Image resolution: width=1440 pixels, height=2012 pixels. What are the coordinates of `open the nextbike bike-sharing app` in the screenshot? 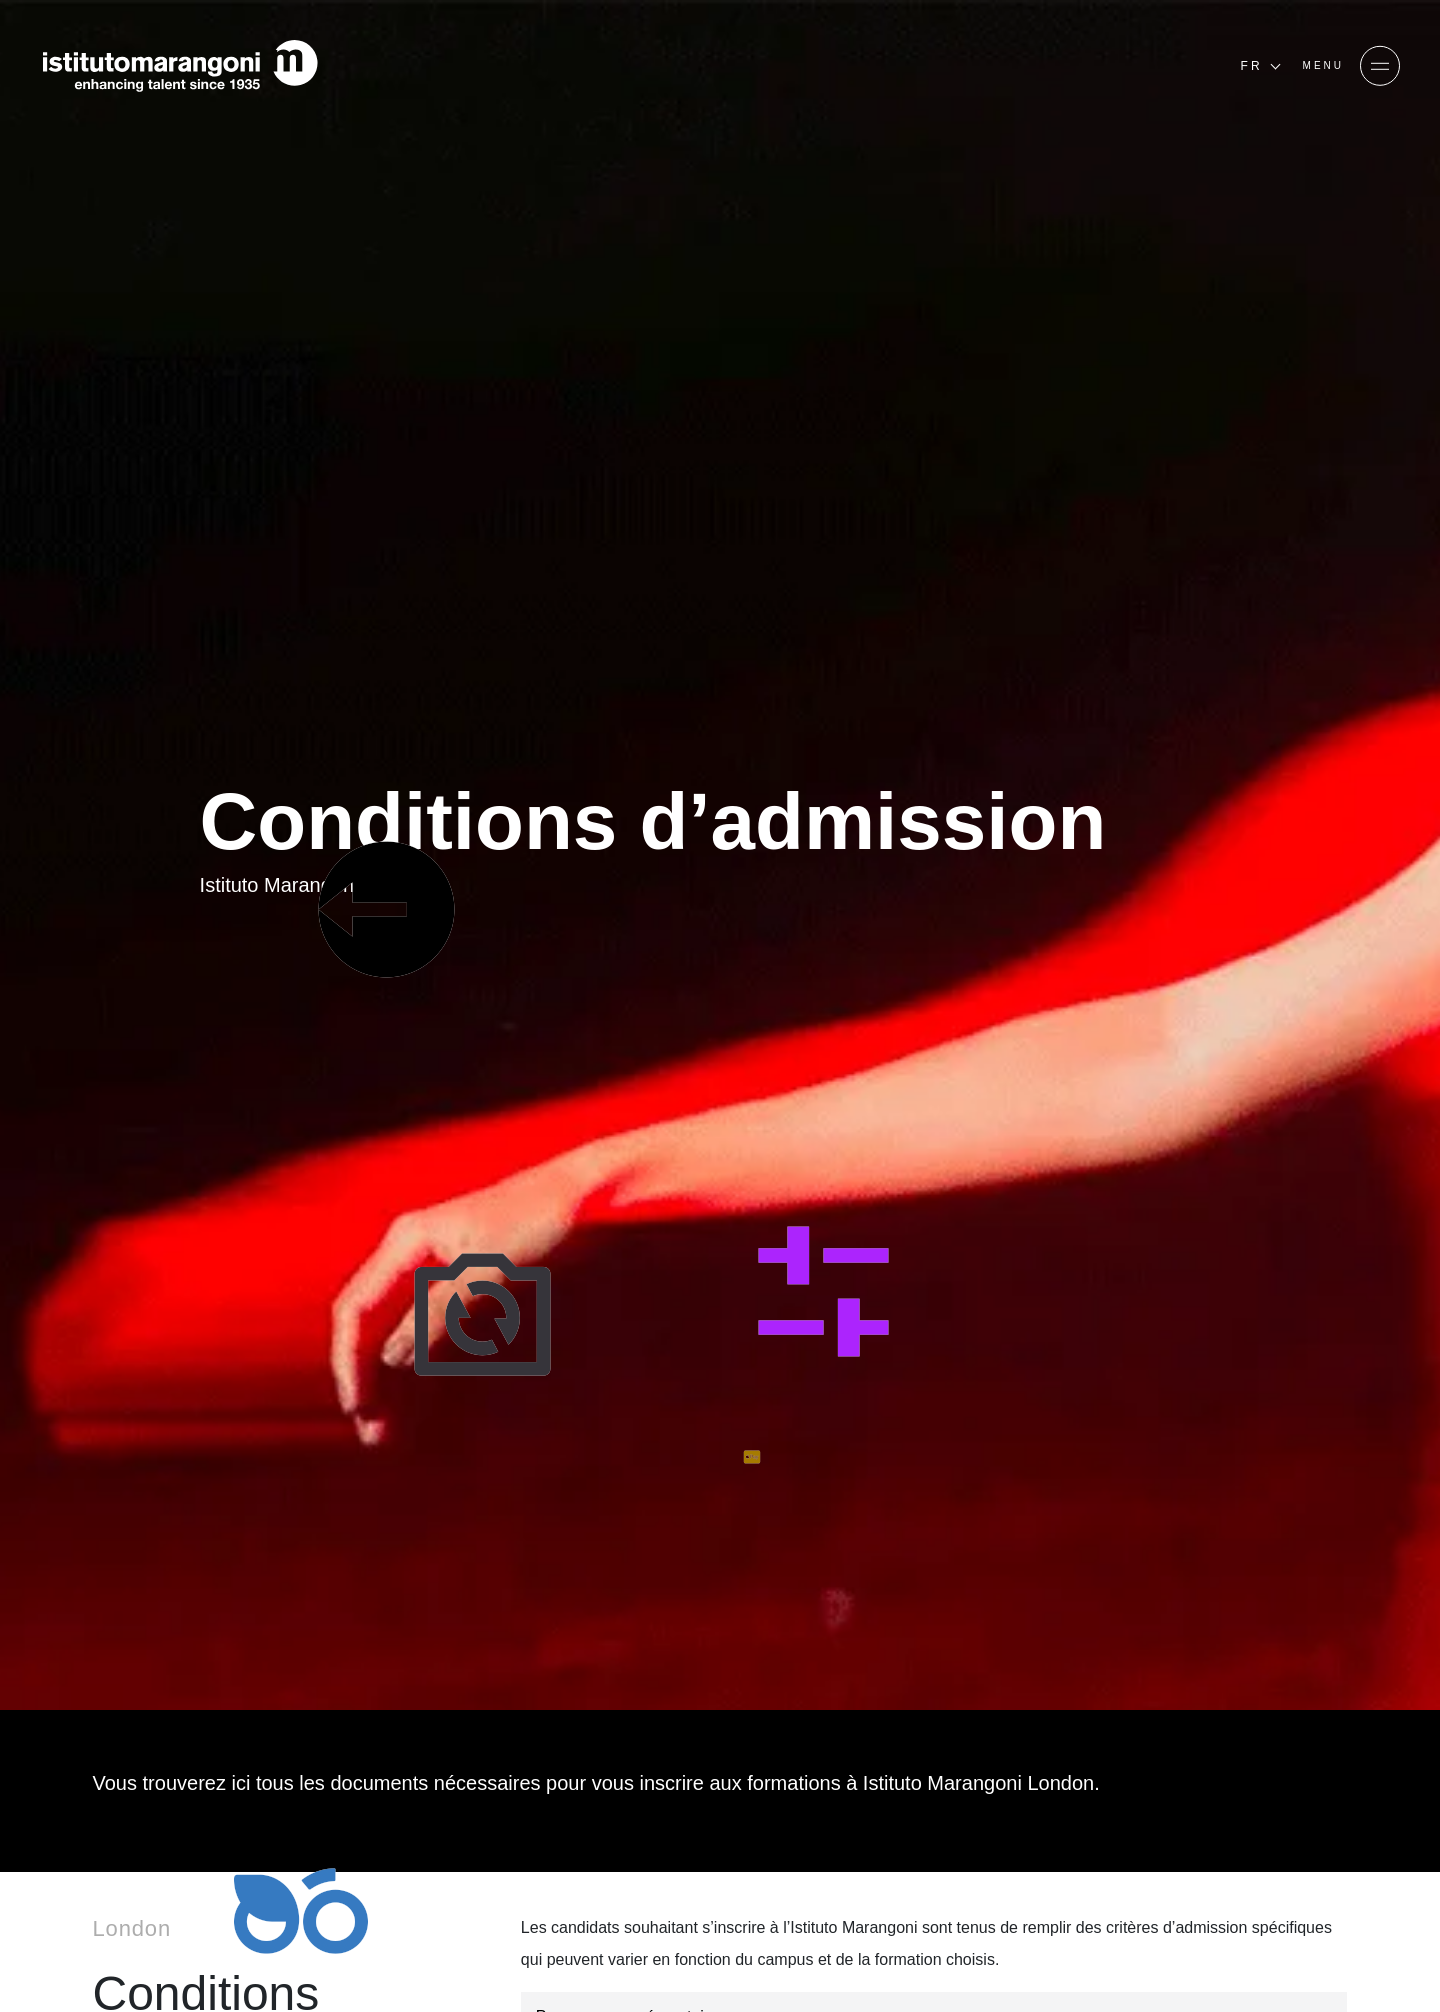 It's located at (301, 1911).